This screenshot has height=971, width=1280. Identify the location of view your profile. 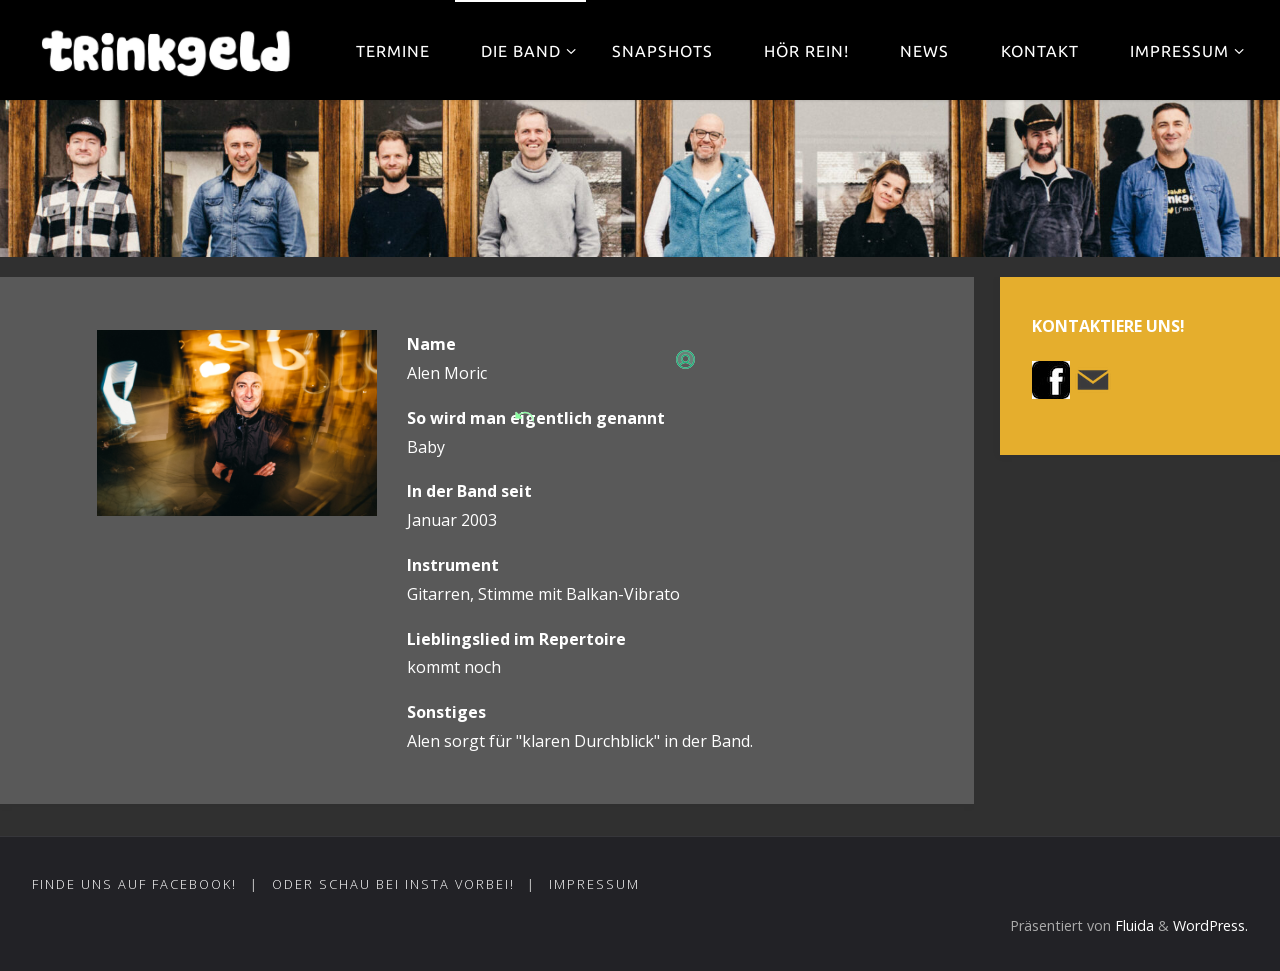
(685, 359).